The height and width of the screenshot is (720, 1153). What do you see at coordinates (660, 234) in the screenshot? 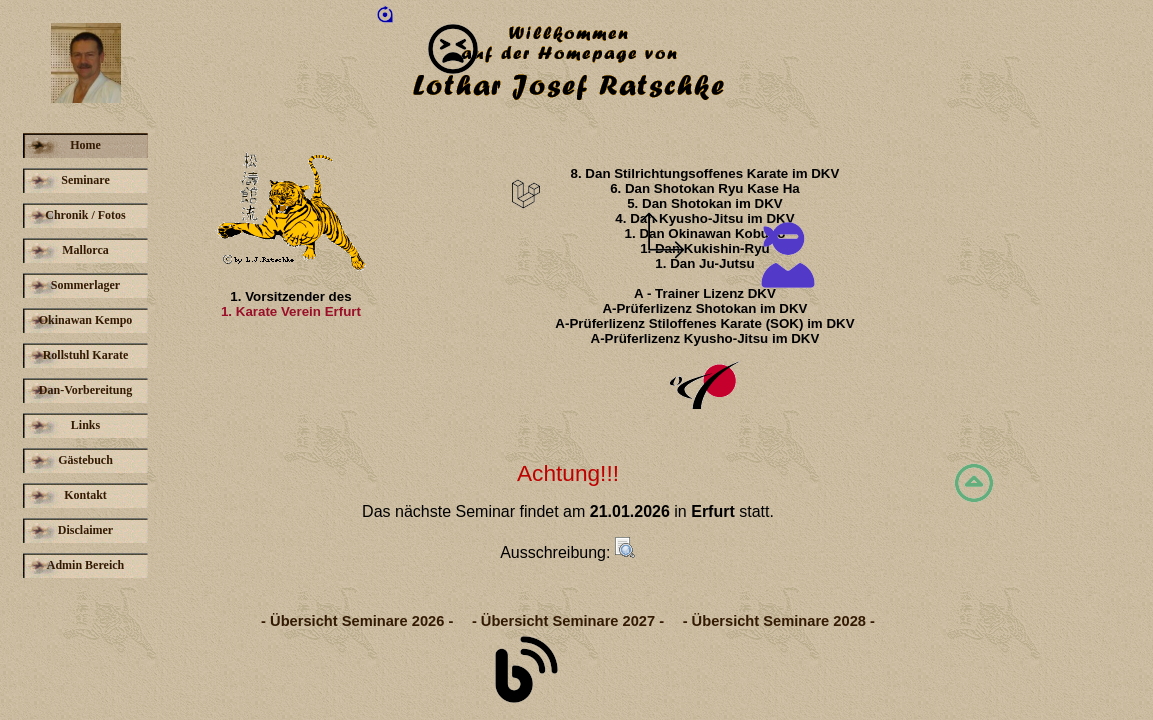
I see `vector path with two anchor points` at bounding box center [660, 234].